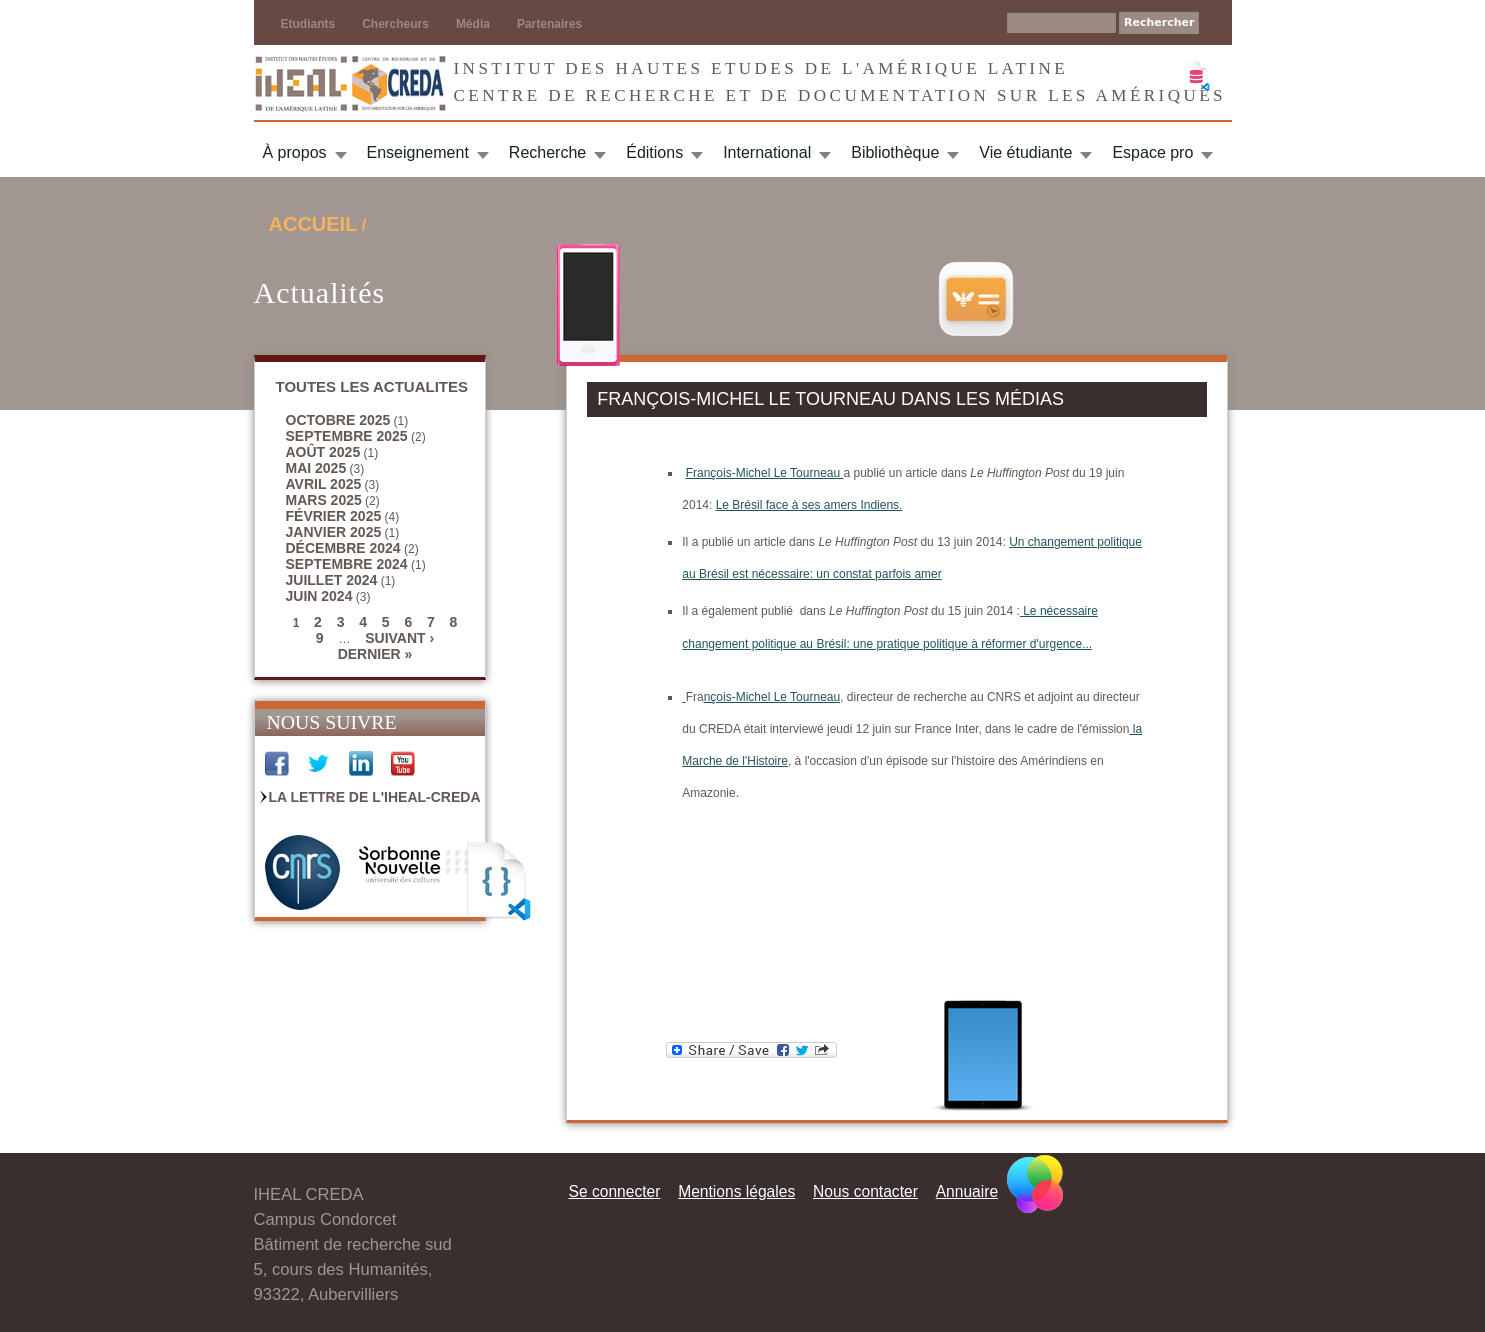  What do you see at coordinates (496, 881) in the screenshot?
I see `open a LESS stylesheet file in Visual Studio Code` at bounding box center [496, 881].